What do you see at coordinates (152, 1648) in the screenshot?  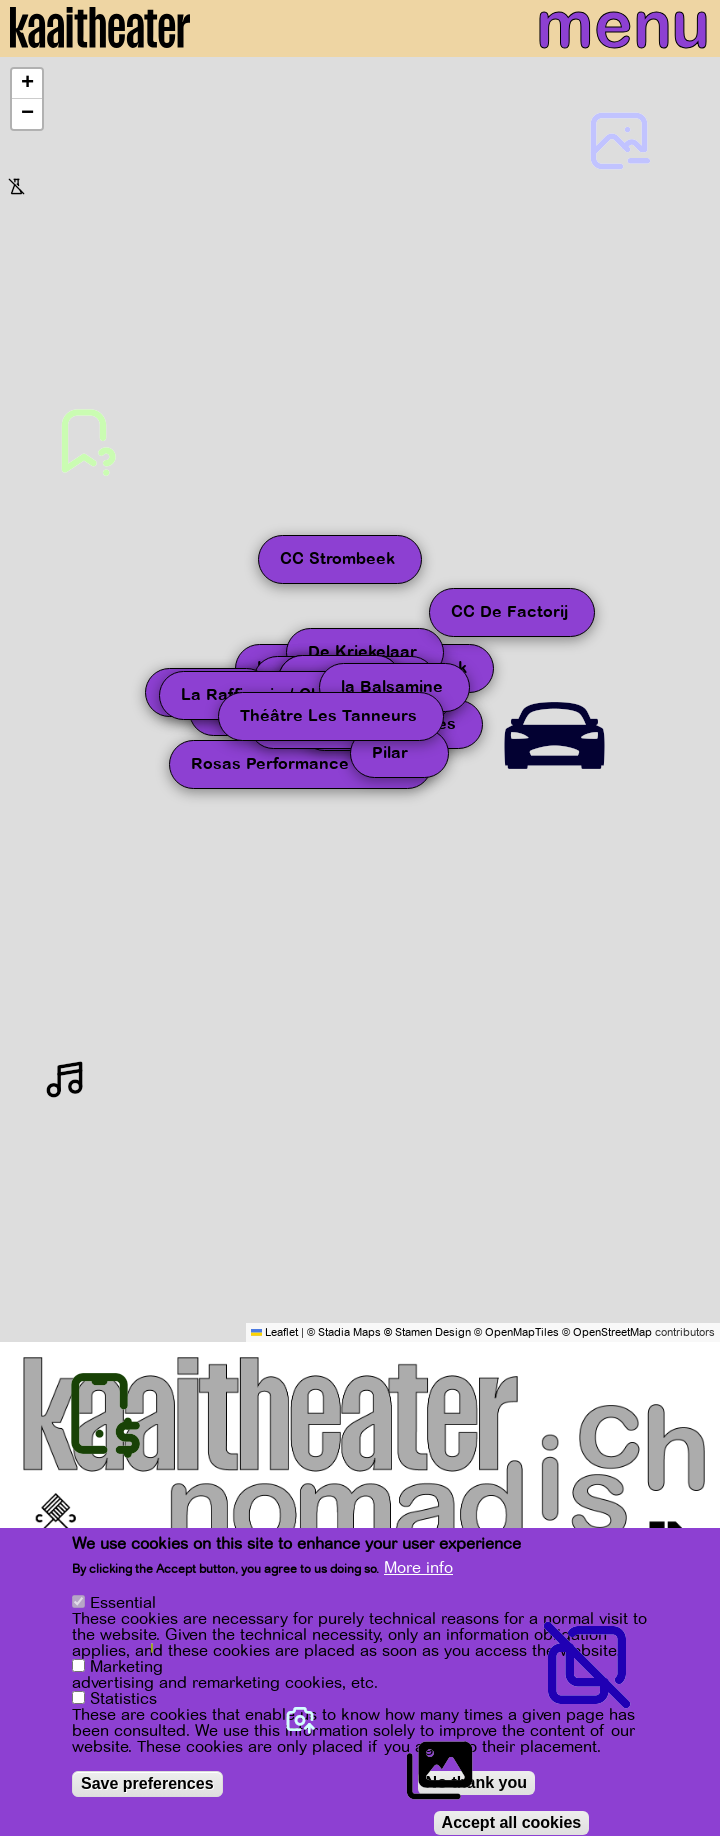 I see `indicates information or help is available` at bounding box center [152, 1648].